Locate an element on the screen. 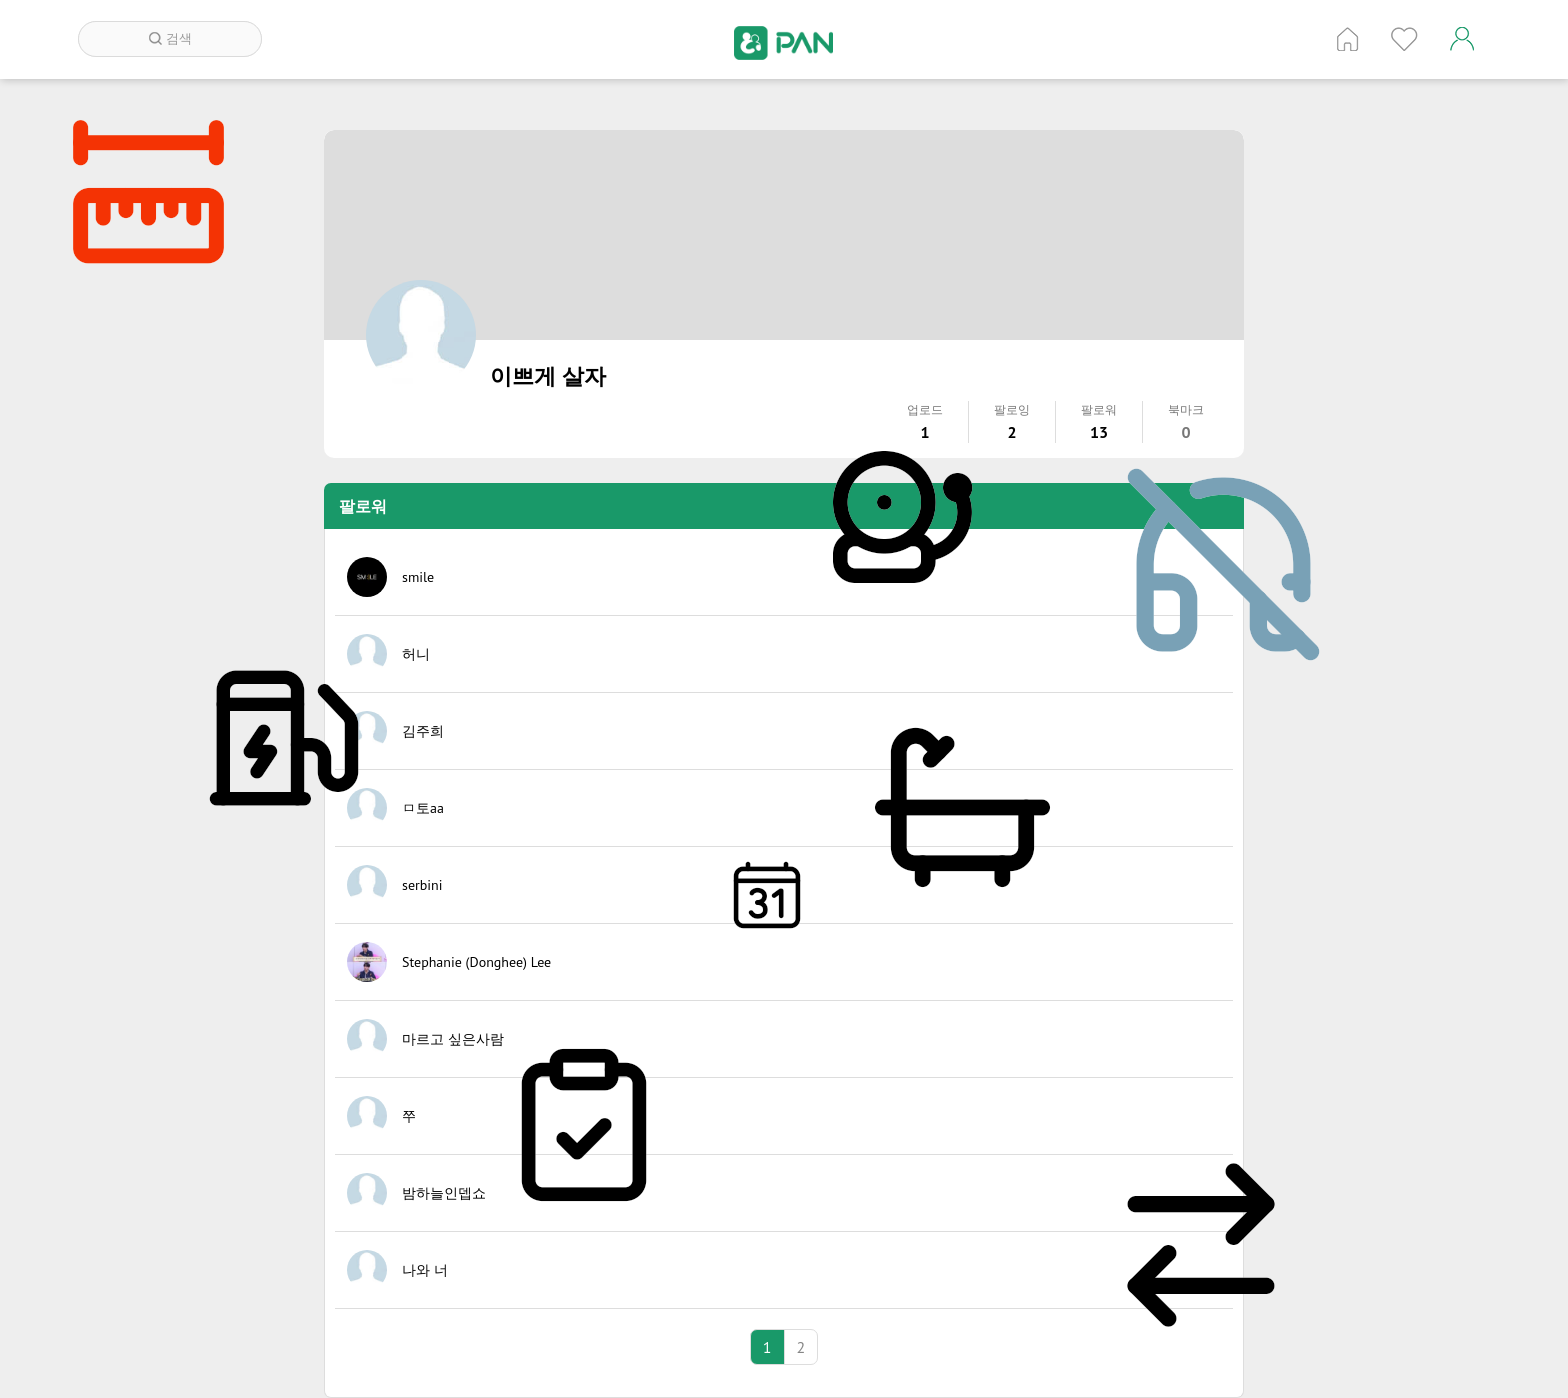 The image size is (1568, 1398). view or select a specific date is located at coordinates (767, 895).